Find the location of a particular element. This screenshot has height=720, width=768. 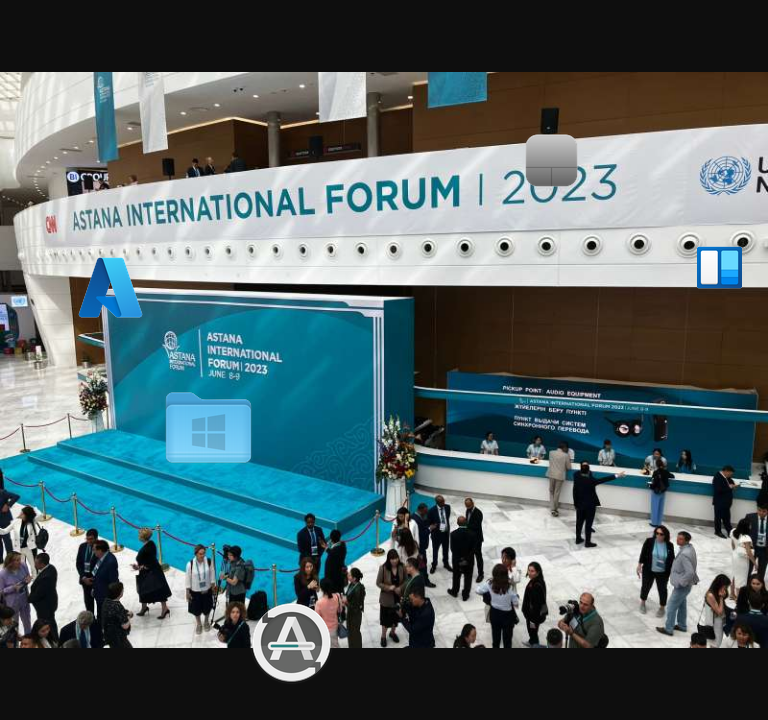

open wine file manager for windows applications is located at coordinates (208, 427).